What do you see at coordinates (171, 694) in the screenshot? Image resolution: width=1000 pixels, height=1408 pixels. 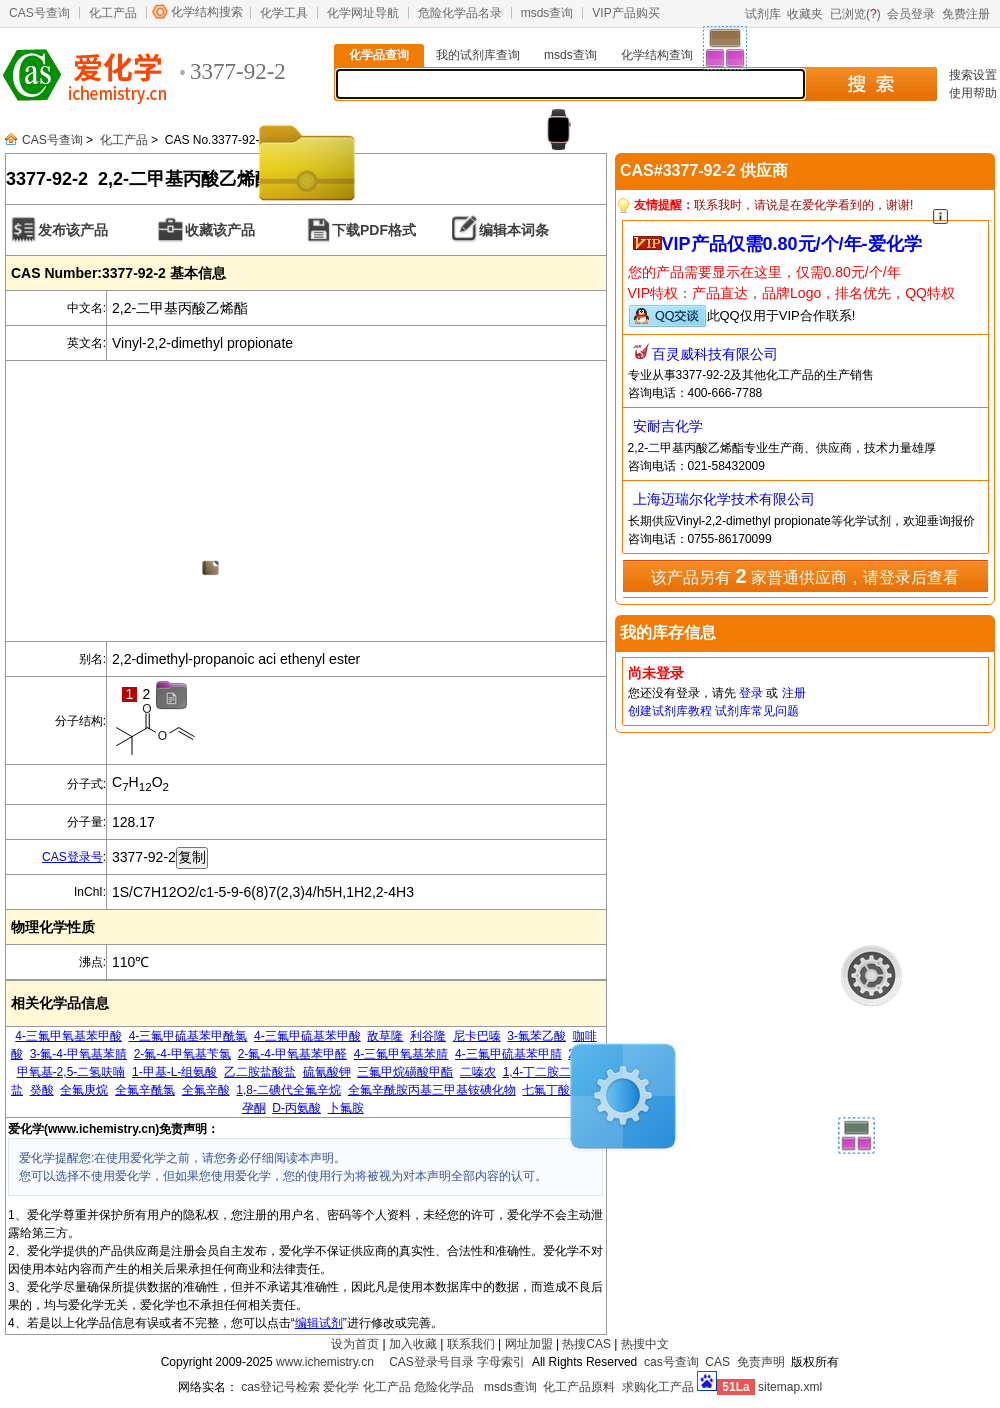 I see `open documents folder` at bounding box center [171, 694].